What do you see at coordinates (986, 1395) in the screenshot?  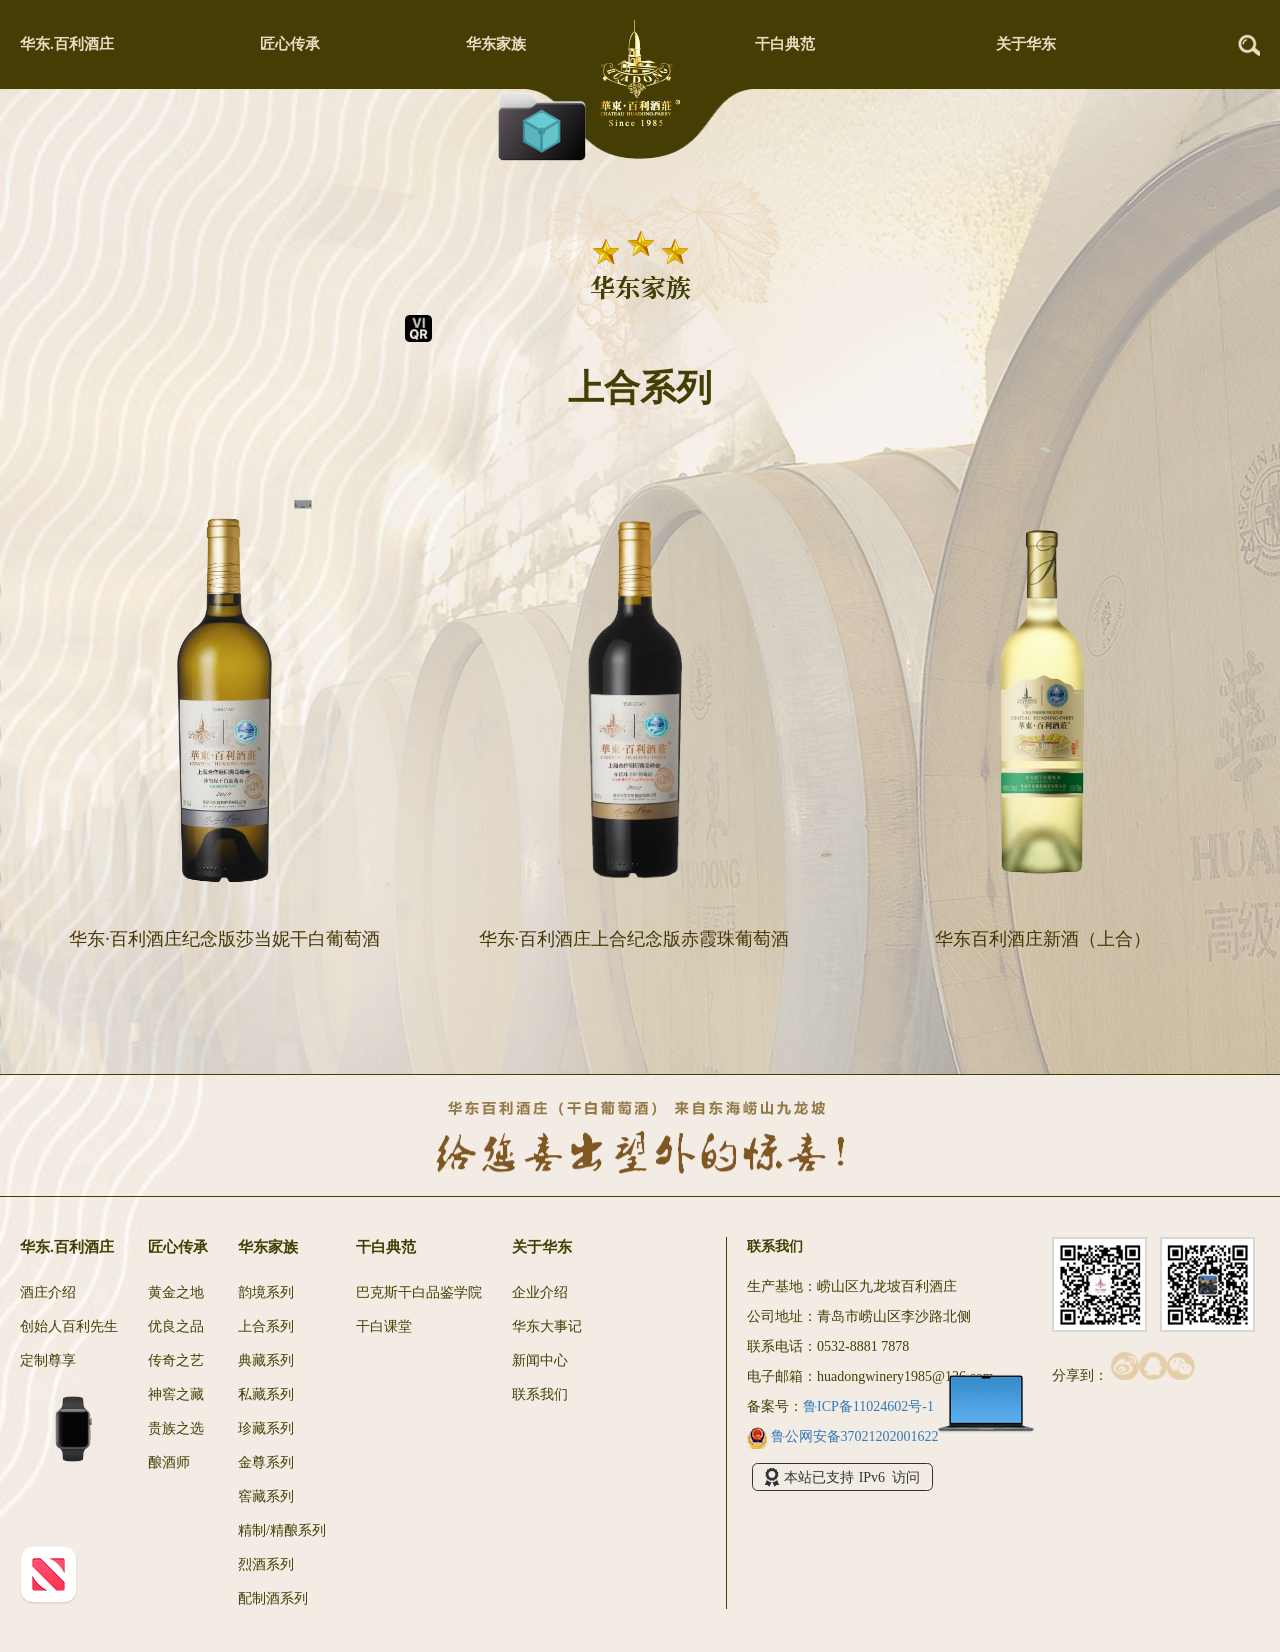 I see `indicates this macbook air in system settings` at bounding box center [986, 1395].